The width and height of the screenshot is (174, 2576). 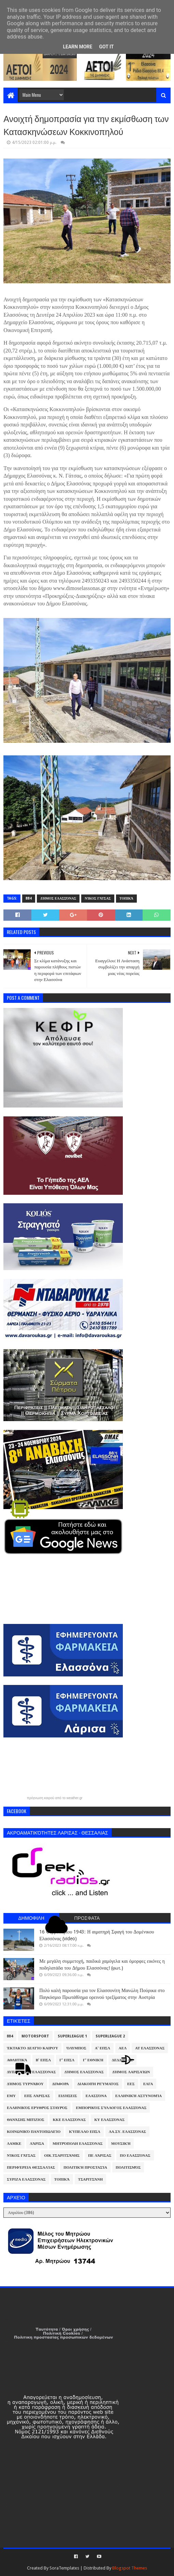 I want to click on logic OR gate symbol for circuit diagrams, so click(x=128, y=2060).